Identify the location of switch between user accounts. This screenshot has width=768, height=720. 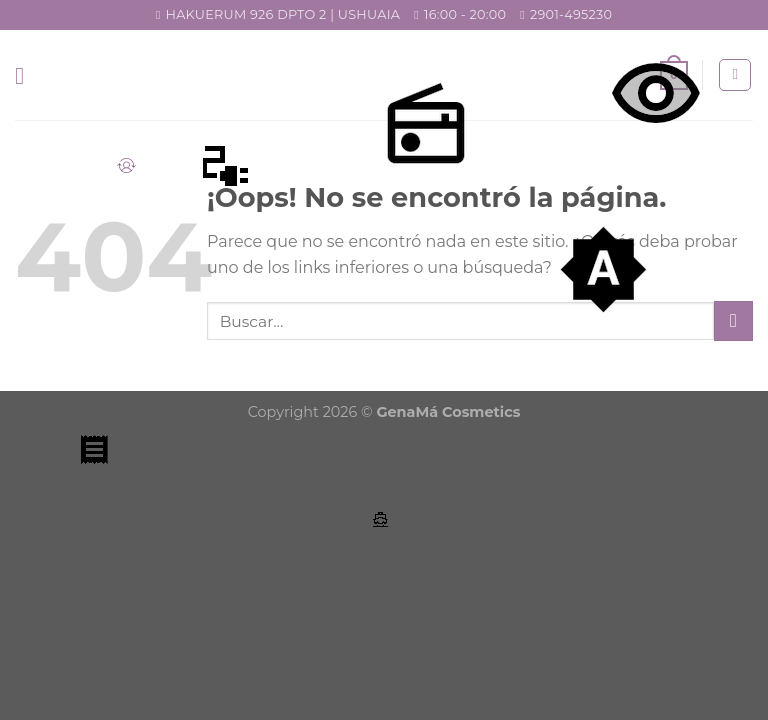
(126, 165).